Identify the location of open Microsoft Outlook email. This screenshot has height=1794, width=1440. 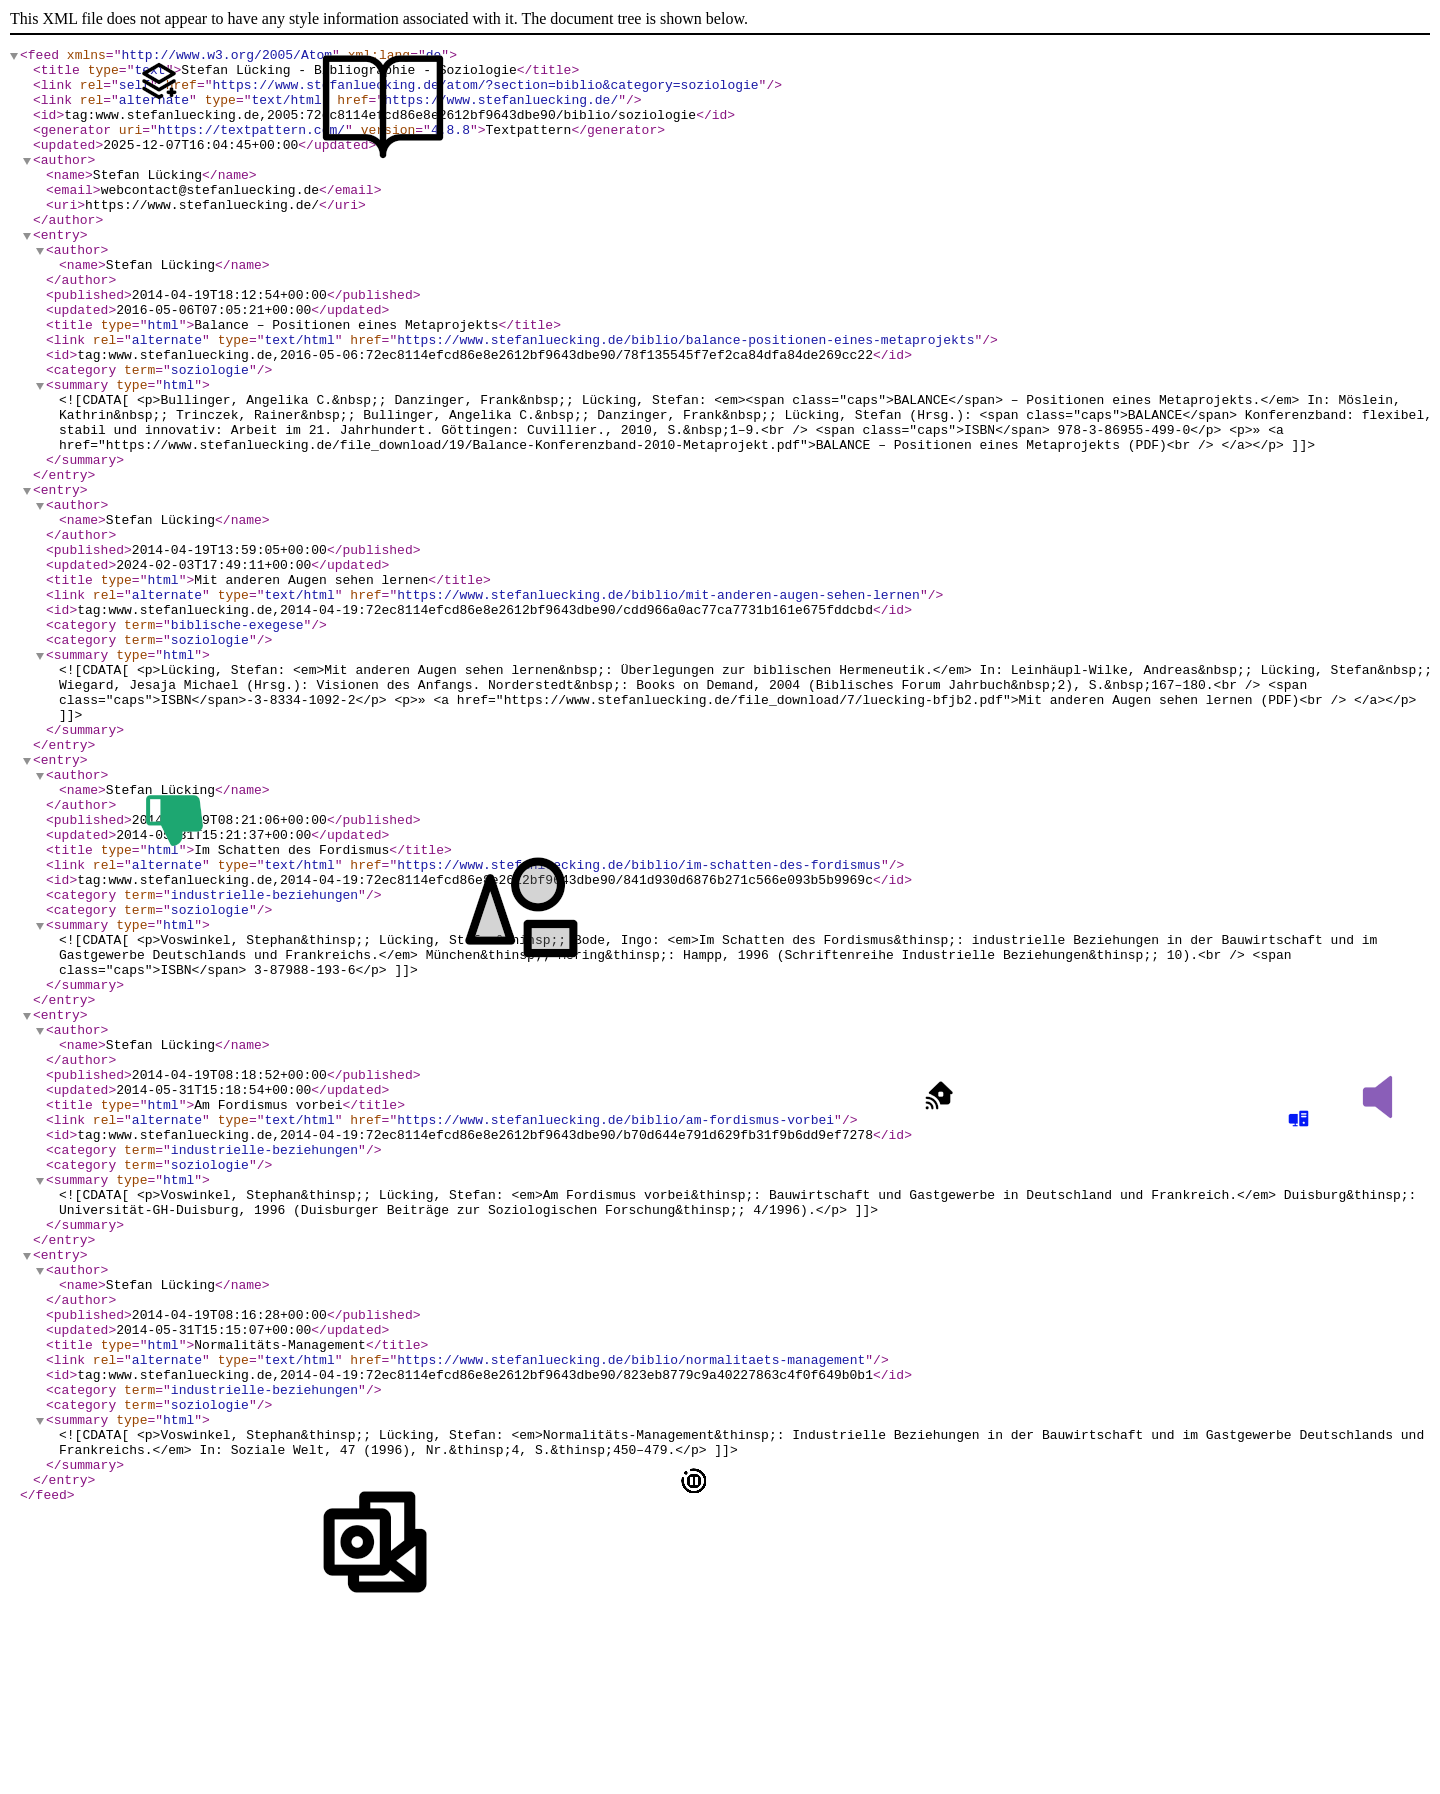
(376, 1542).